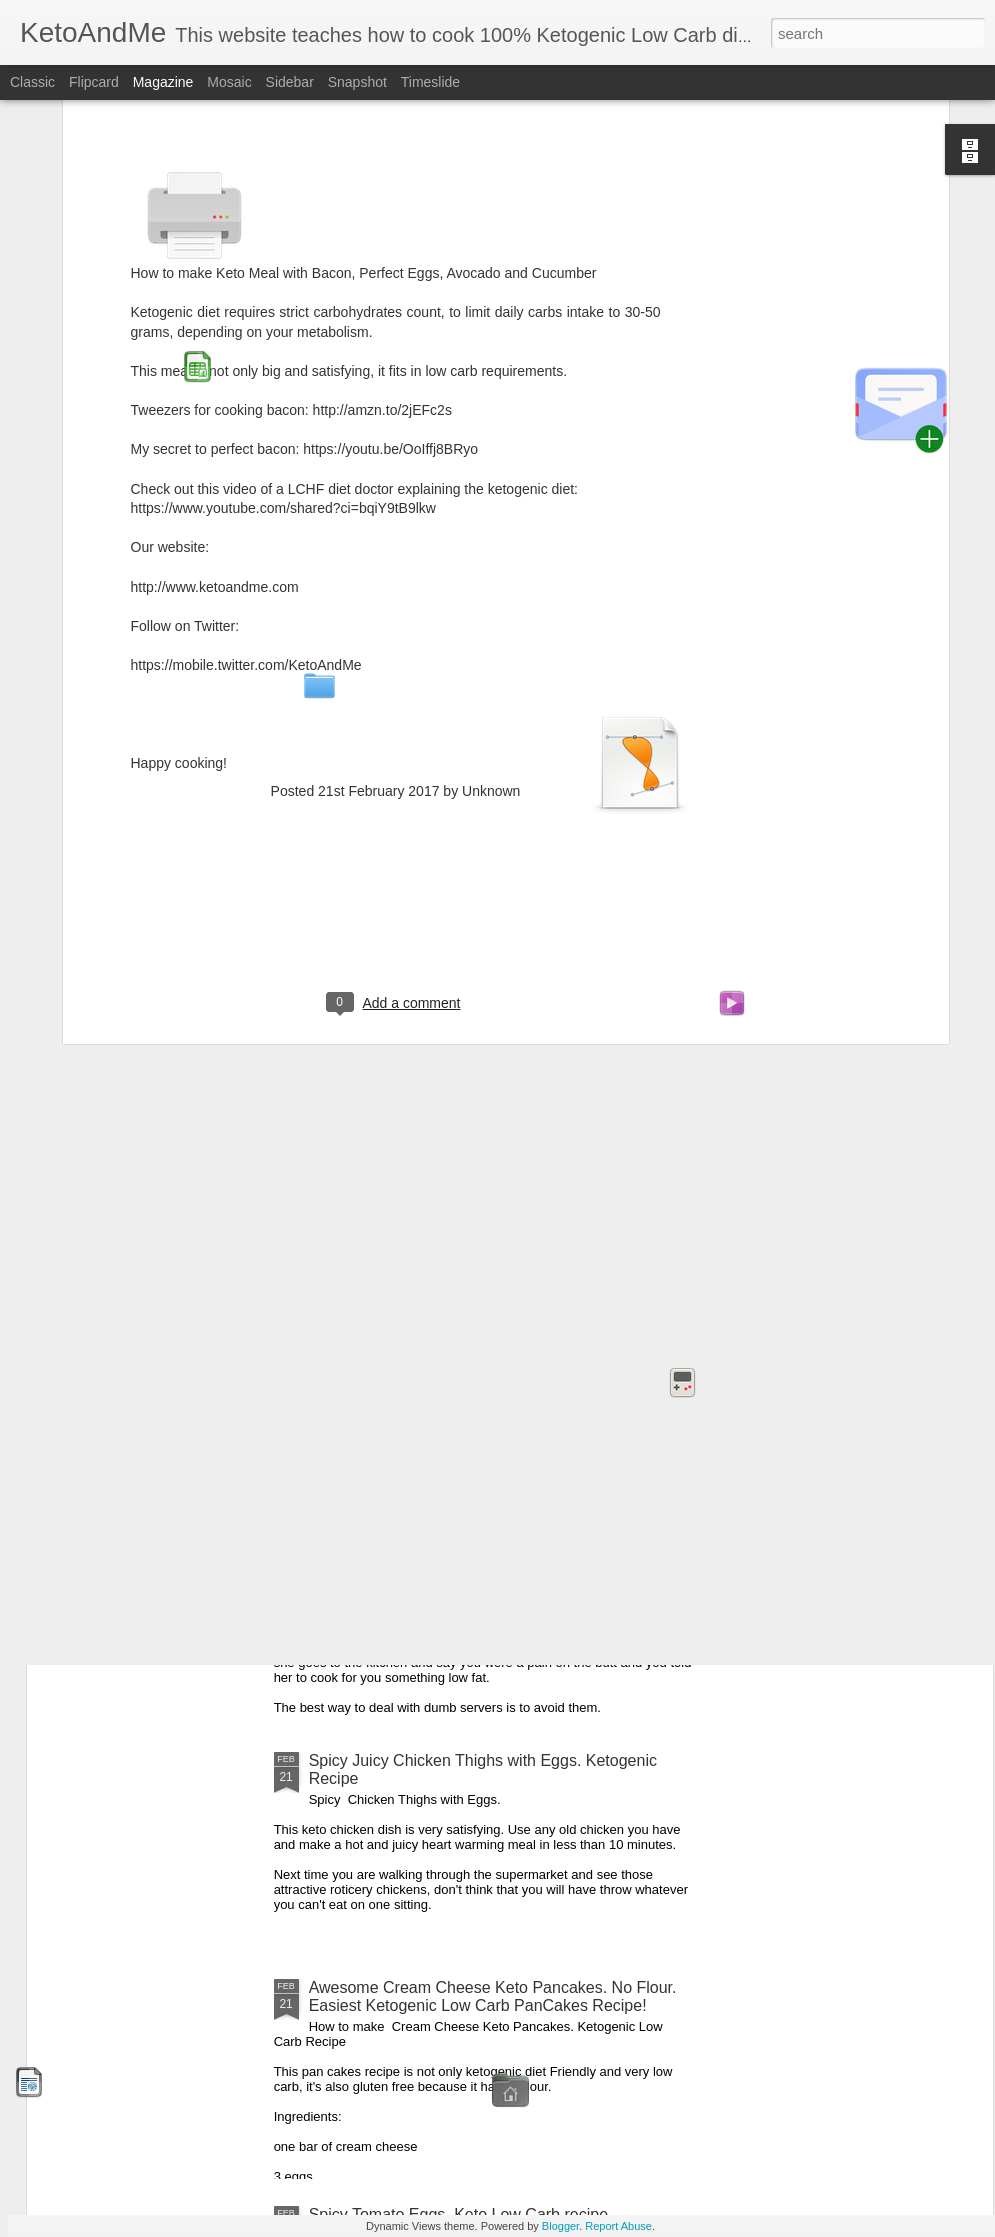 Image resolution: width=995 pixels, height=2237 pixels. What do you see at coordinates (197, 366) in the screenshot?
I see `open a spreadsheet template file` at bounding box center [197, 366].